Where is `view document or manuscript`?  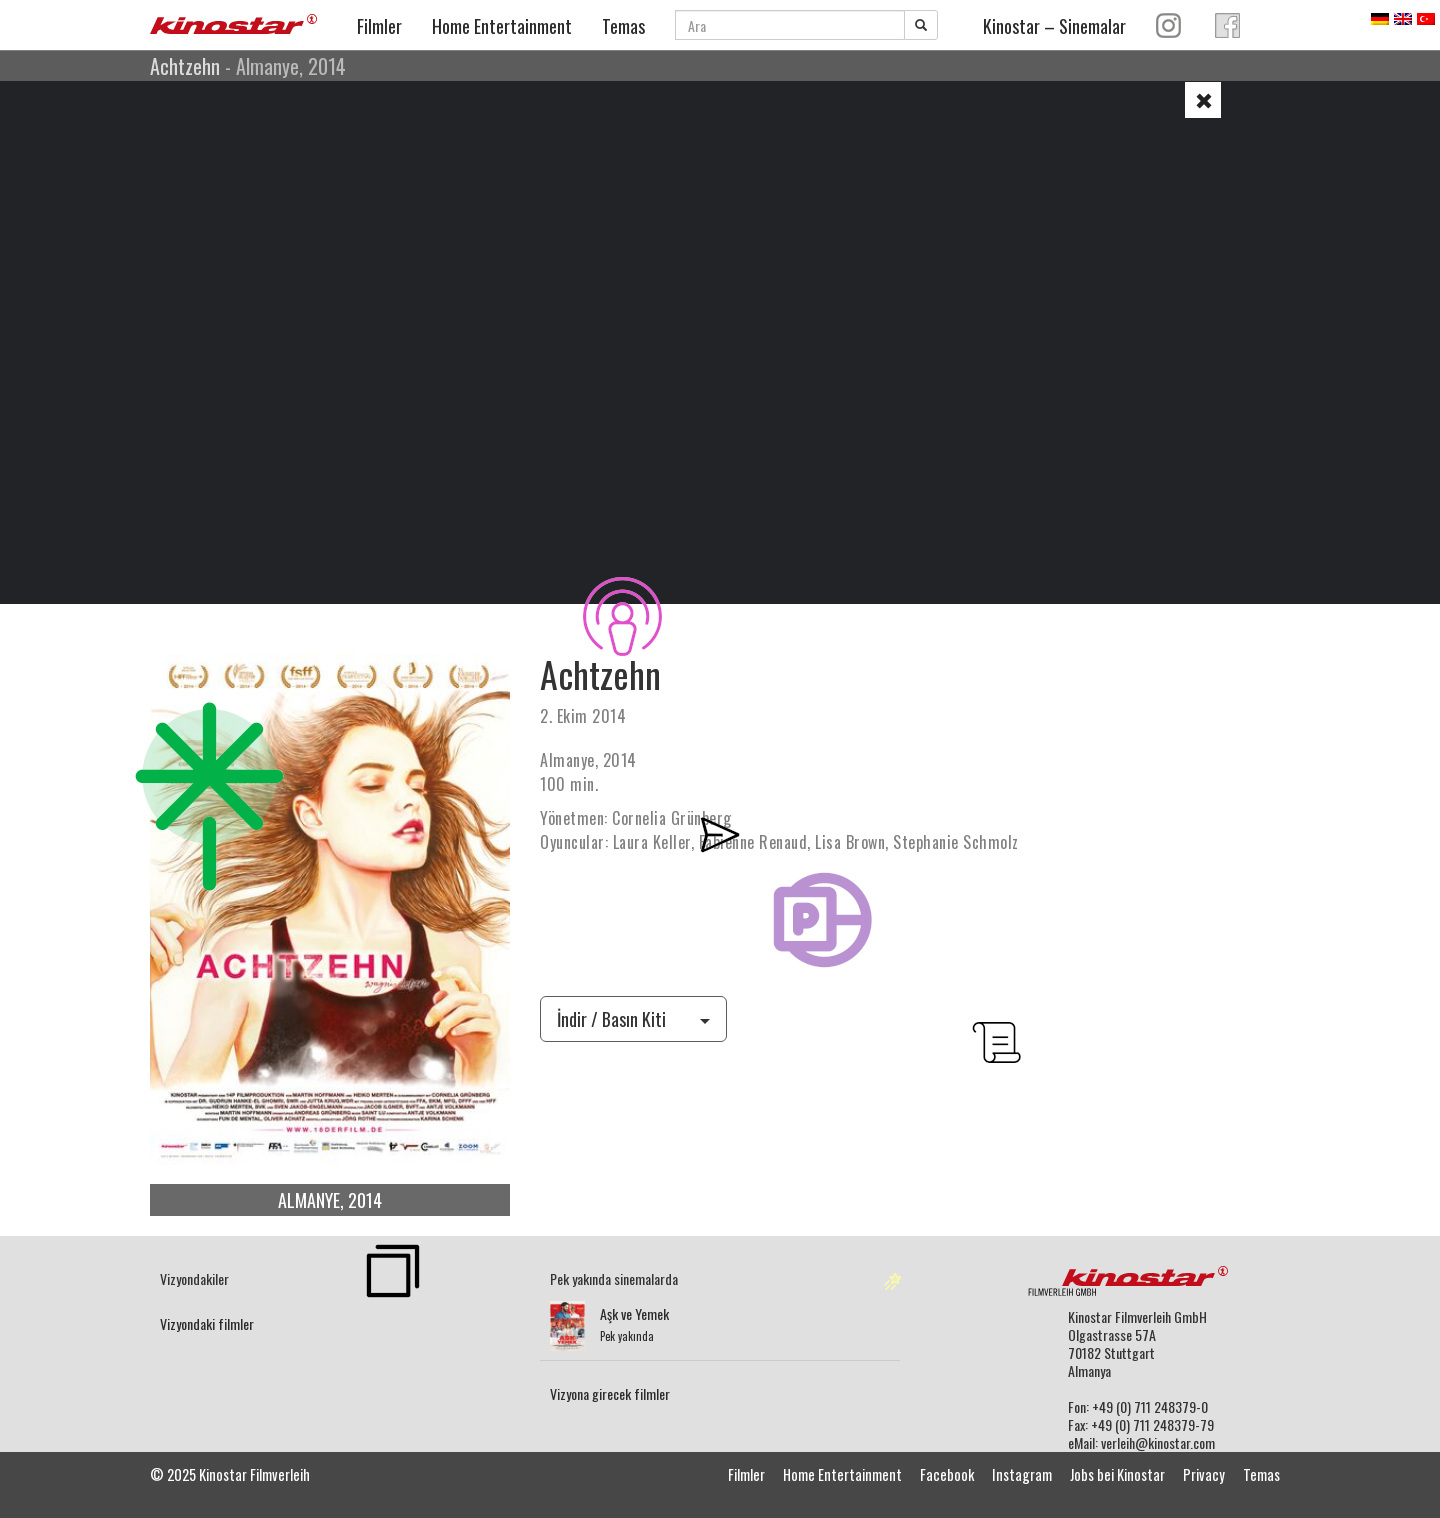
view document or manuscript is located at coordinates (998, 1042).